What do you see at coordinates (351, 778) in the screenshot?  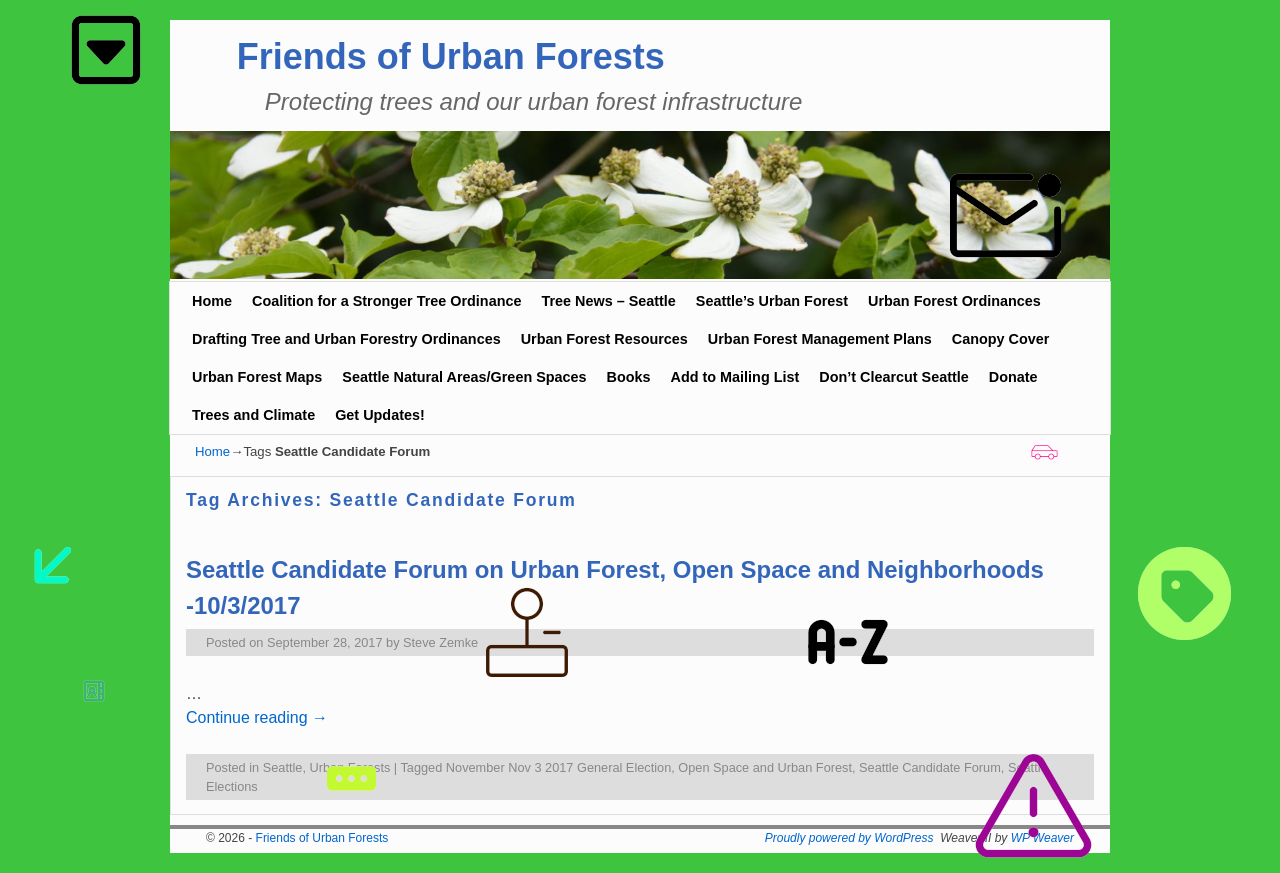 I see `access more options or actions` at bounding box center [351, 778].